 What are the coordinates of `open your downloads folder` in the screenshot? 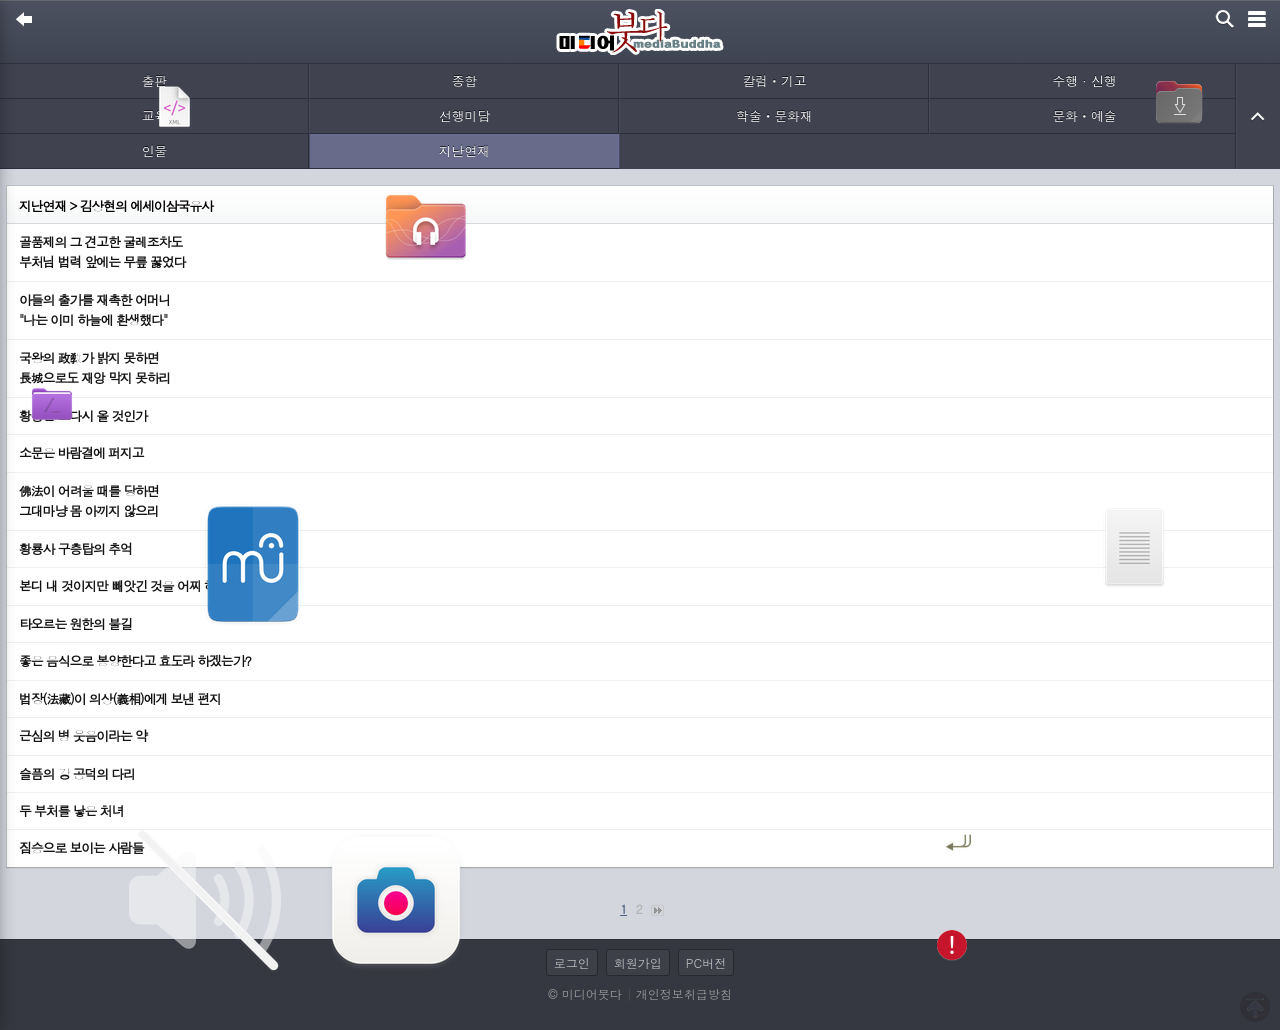 It's located at (1179, 102).